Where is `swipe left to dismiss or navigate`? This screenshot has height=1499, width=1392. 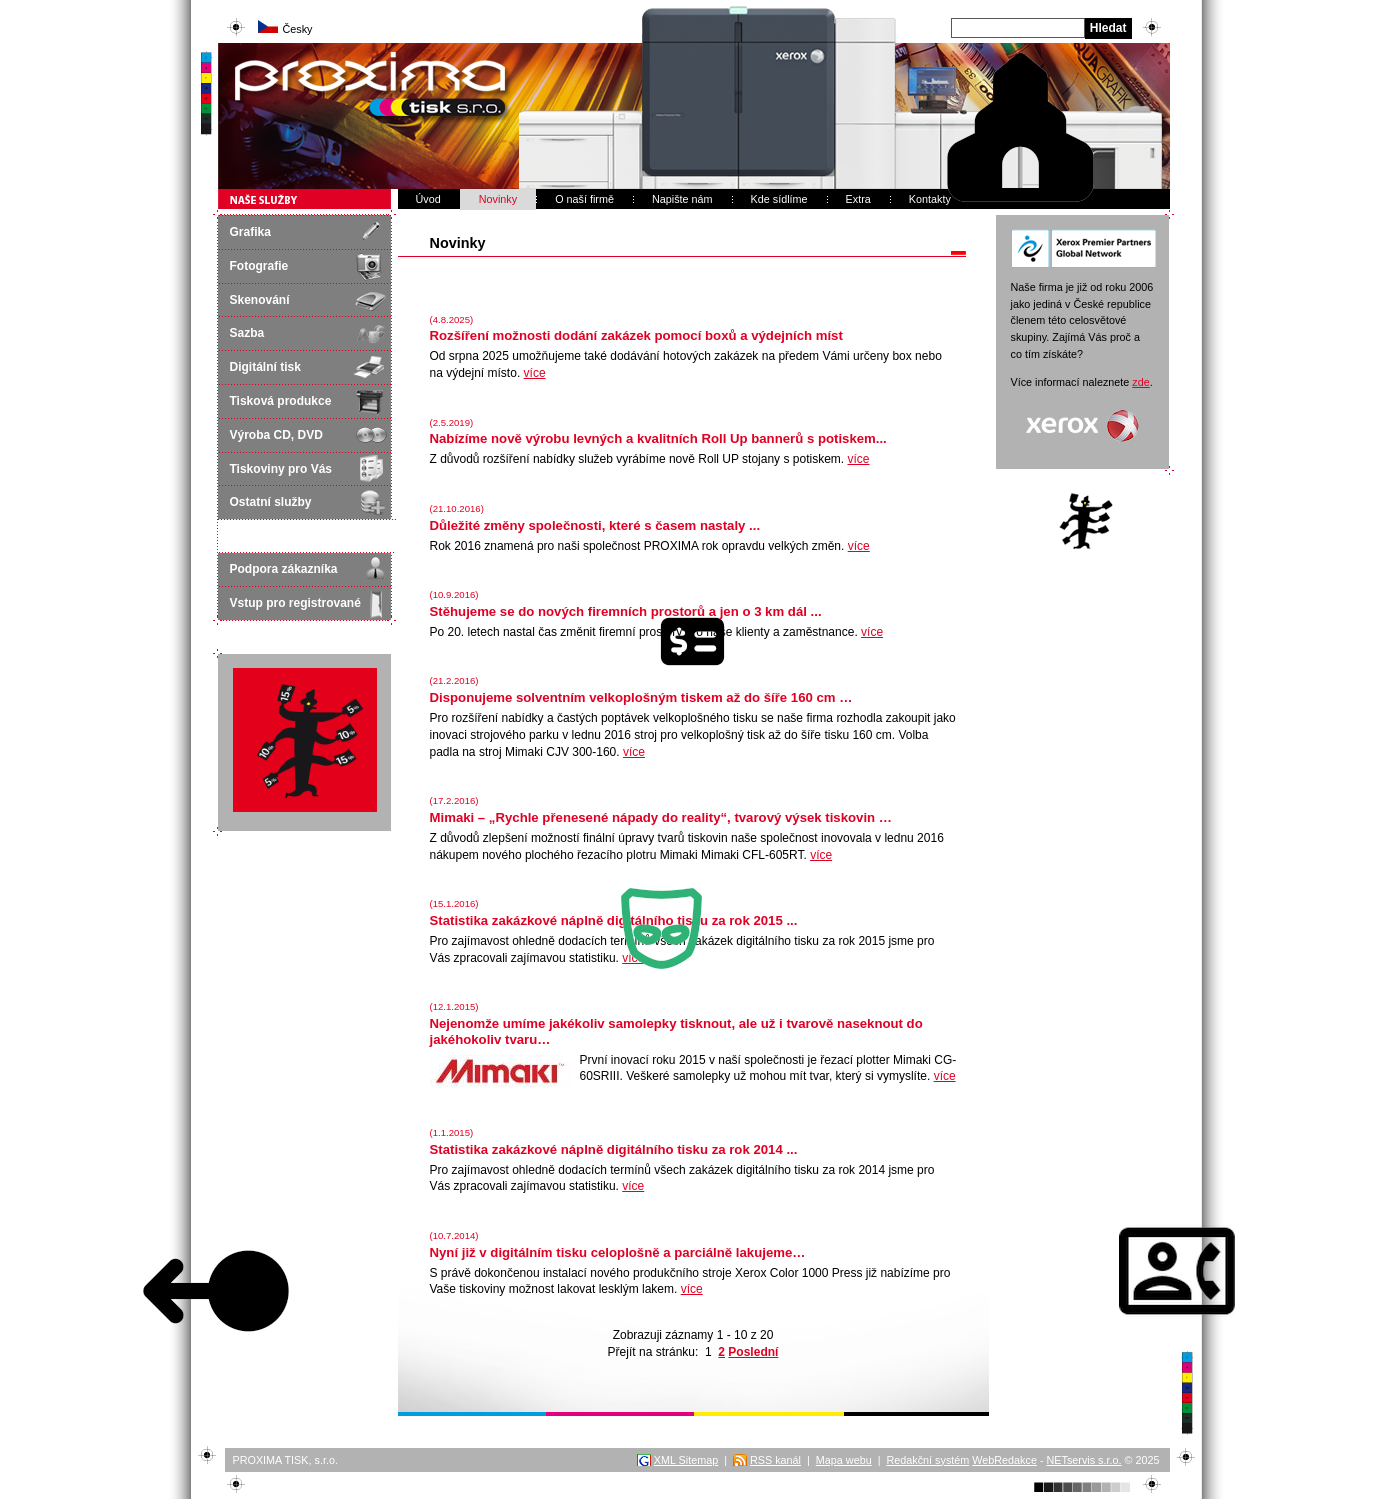
swipe left to dismiss or navigate is located at coordinates (216, 1291).